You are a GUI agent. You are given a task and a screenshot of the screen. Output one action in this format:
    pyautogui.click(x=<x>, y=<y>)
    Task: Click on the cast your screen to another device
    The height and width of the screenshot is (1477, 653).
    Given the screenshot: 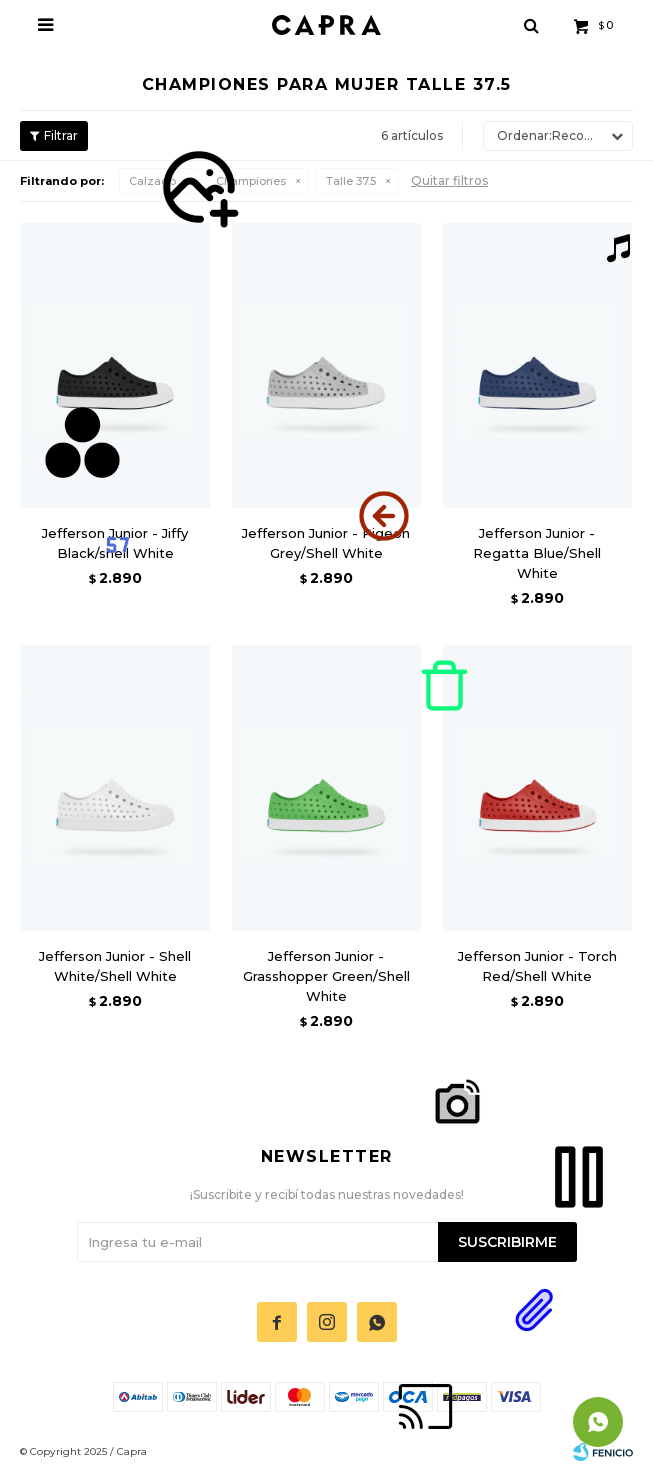 What is the action you would take?
    pyautogui.click(x=425, y=1406)
    